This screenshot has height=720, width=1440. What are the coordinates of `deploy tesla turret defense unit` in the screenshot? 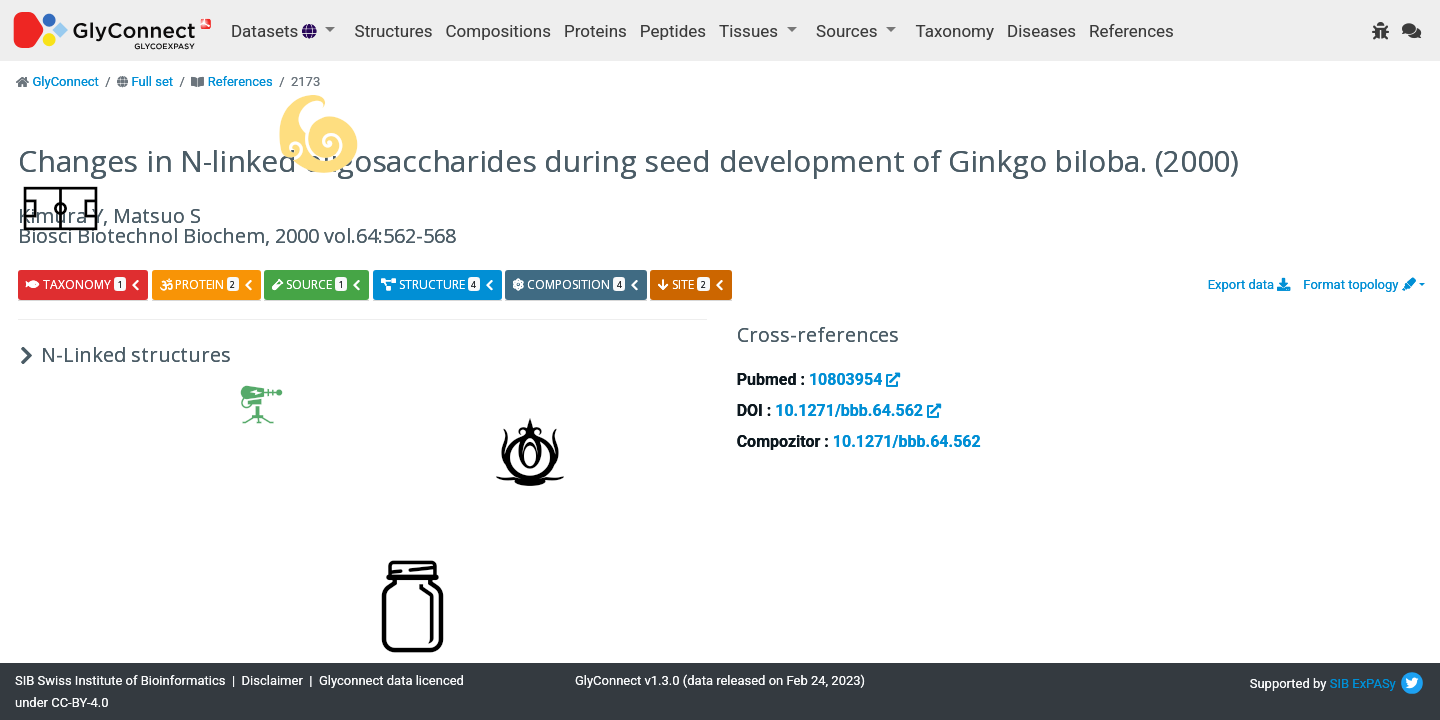 It's located at (261, 402).